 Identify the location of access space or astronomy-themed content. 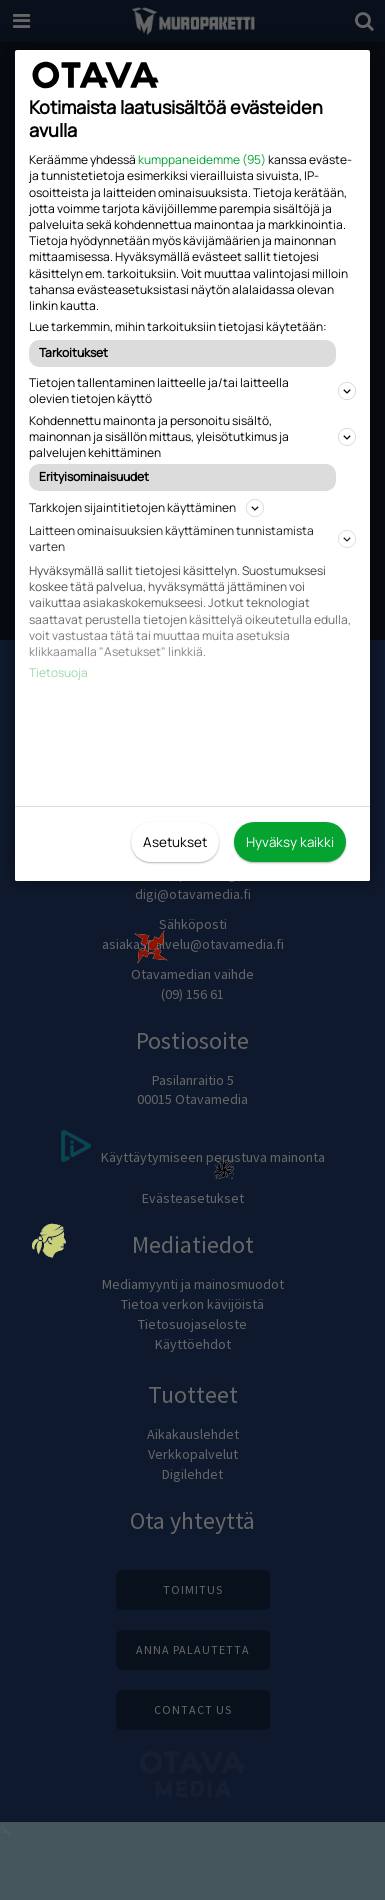
(224, 1169).